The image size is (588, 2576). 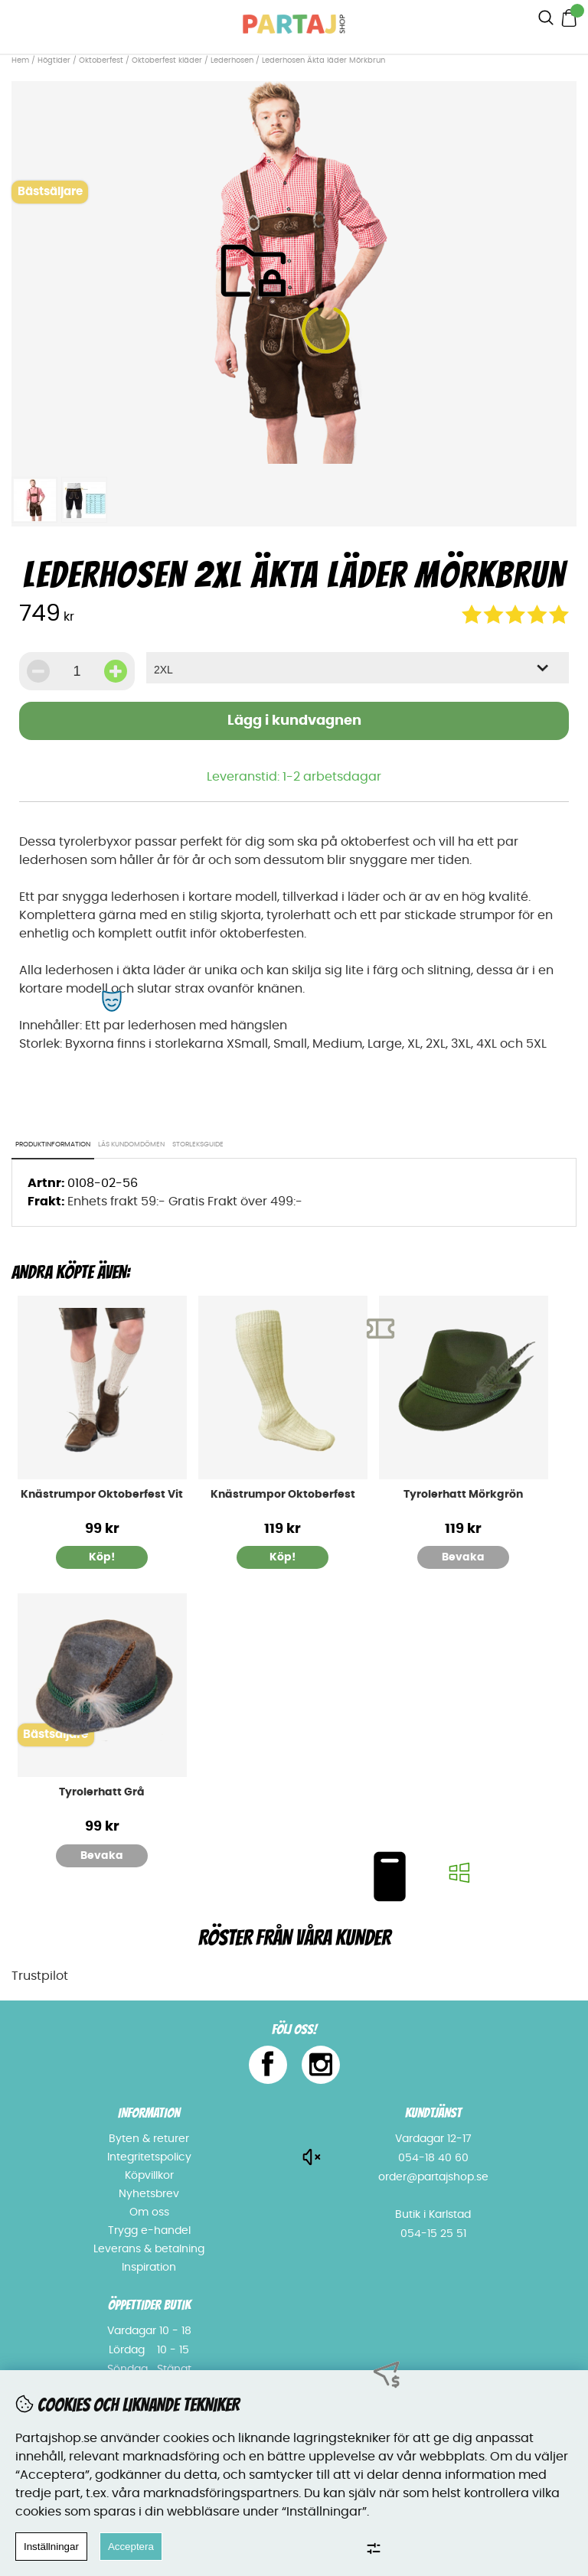 I want to click on loading or processing in progress, so click(x=325, y=329).